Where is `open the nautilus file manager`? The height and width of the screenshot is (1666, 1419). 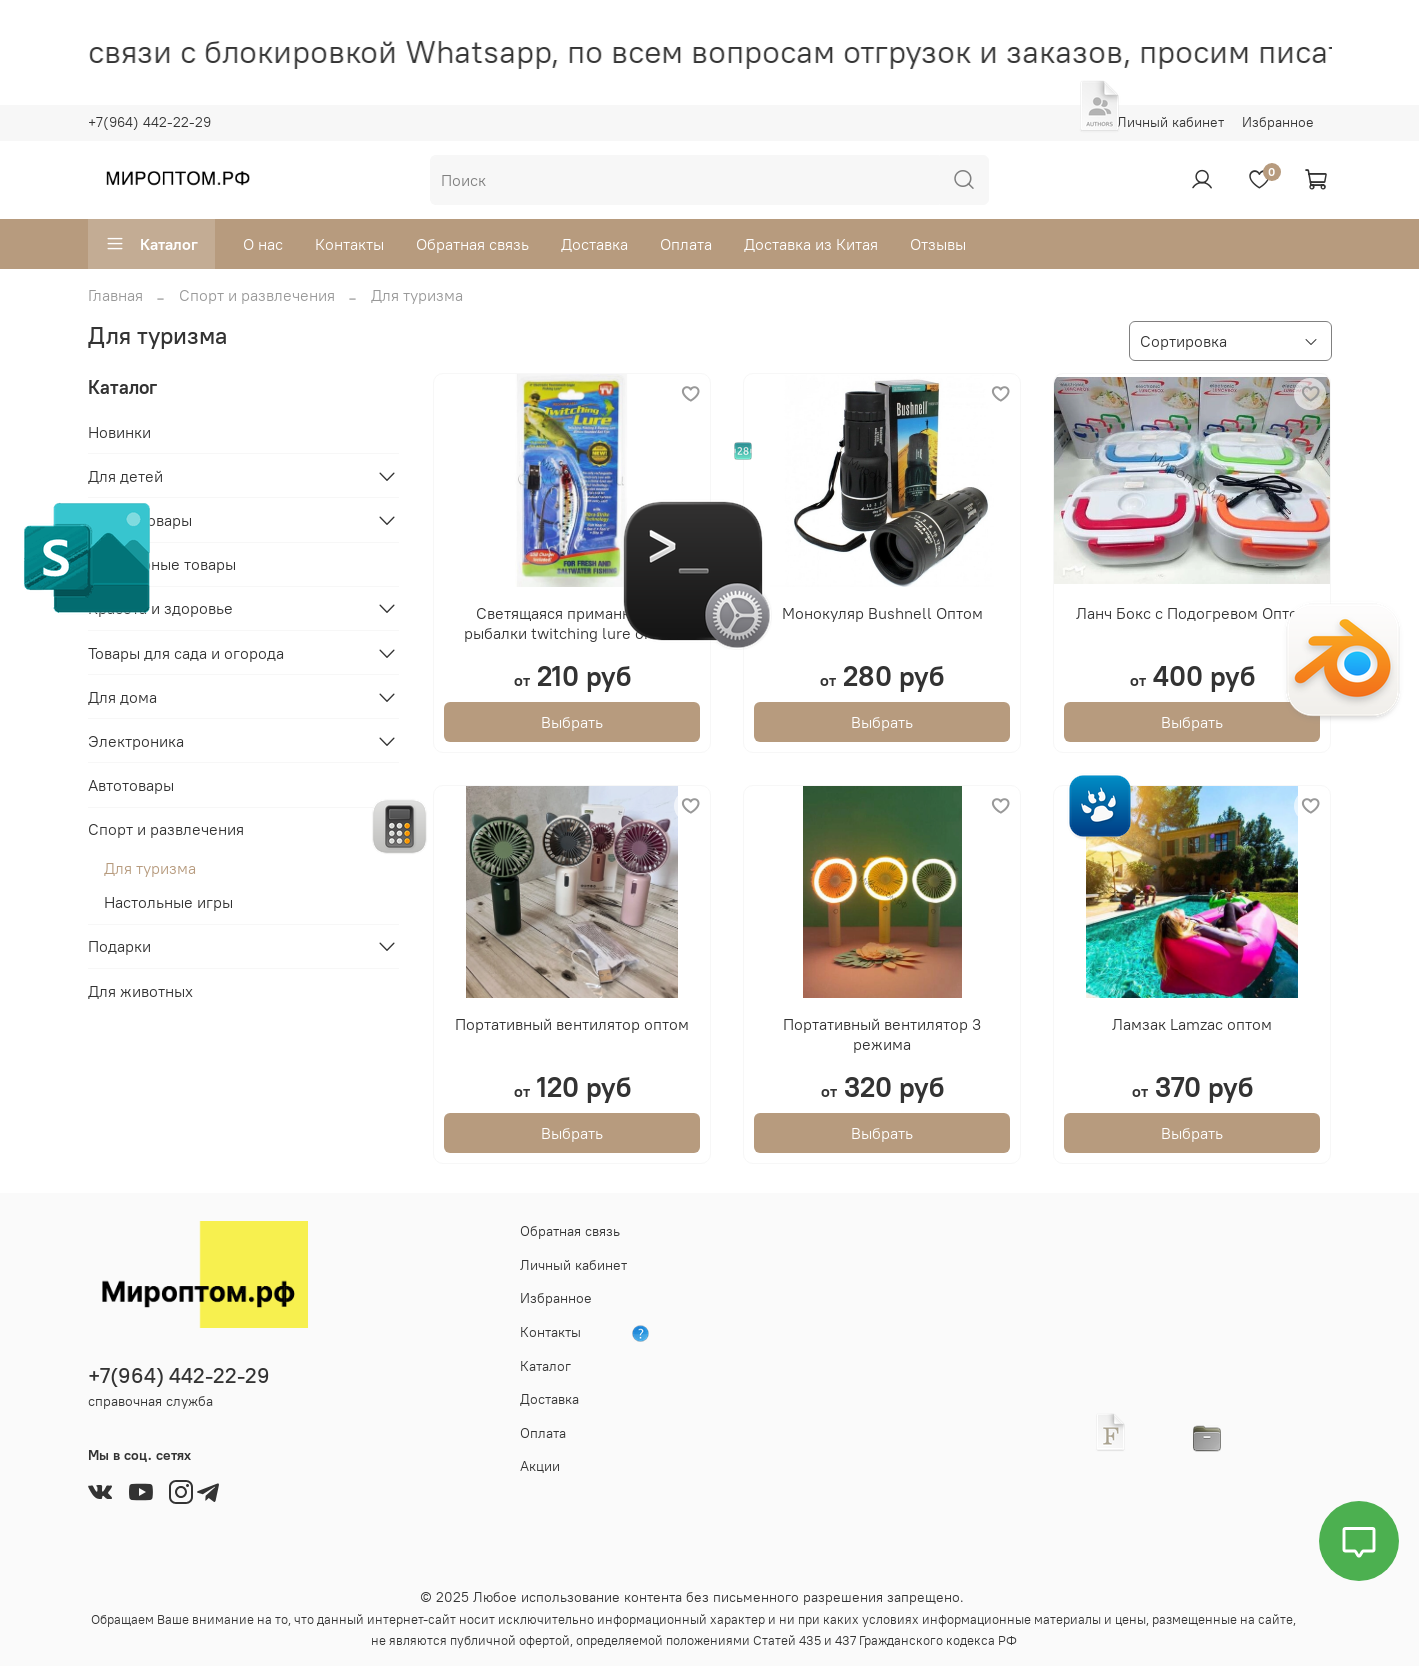
open the nautilus file manager is located at coordinates (1207, 1438).